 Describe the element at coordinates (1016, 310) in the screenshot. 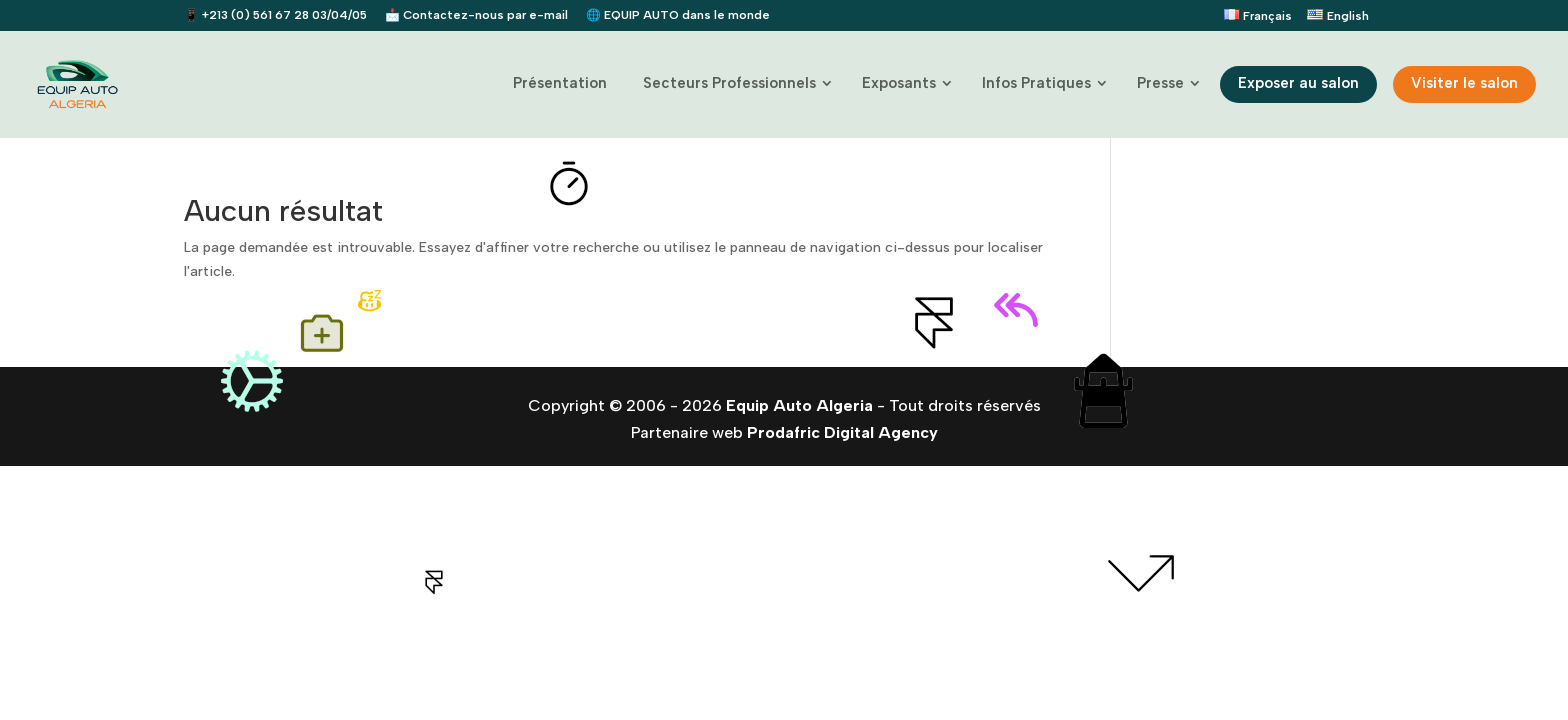

I see `reply all to a message or email` at that location.